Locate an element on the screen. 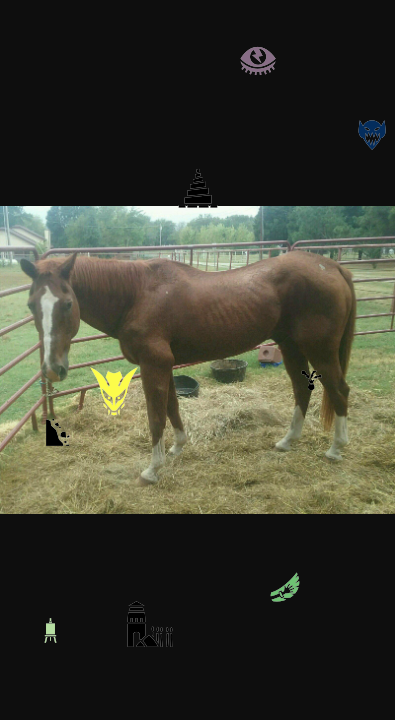 Image resolution: width=395 pixels, height=720 pixels. warning: rockslide or falling rocks hazard ahead is located at coordinates (60, 432).